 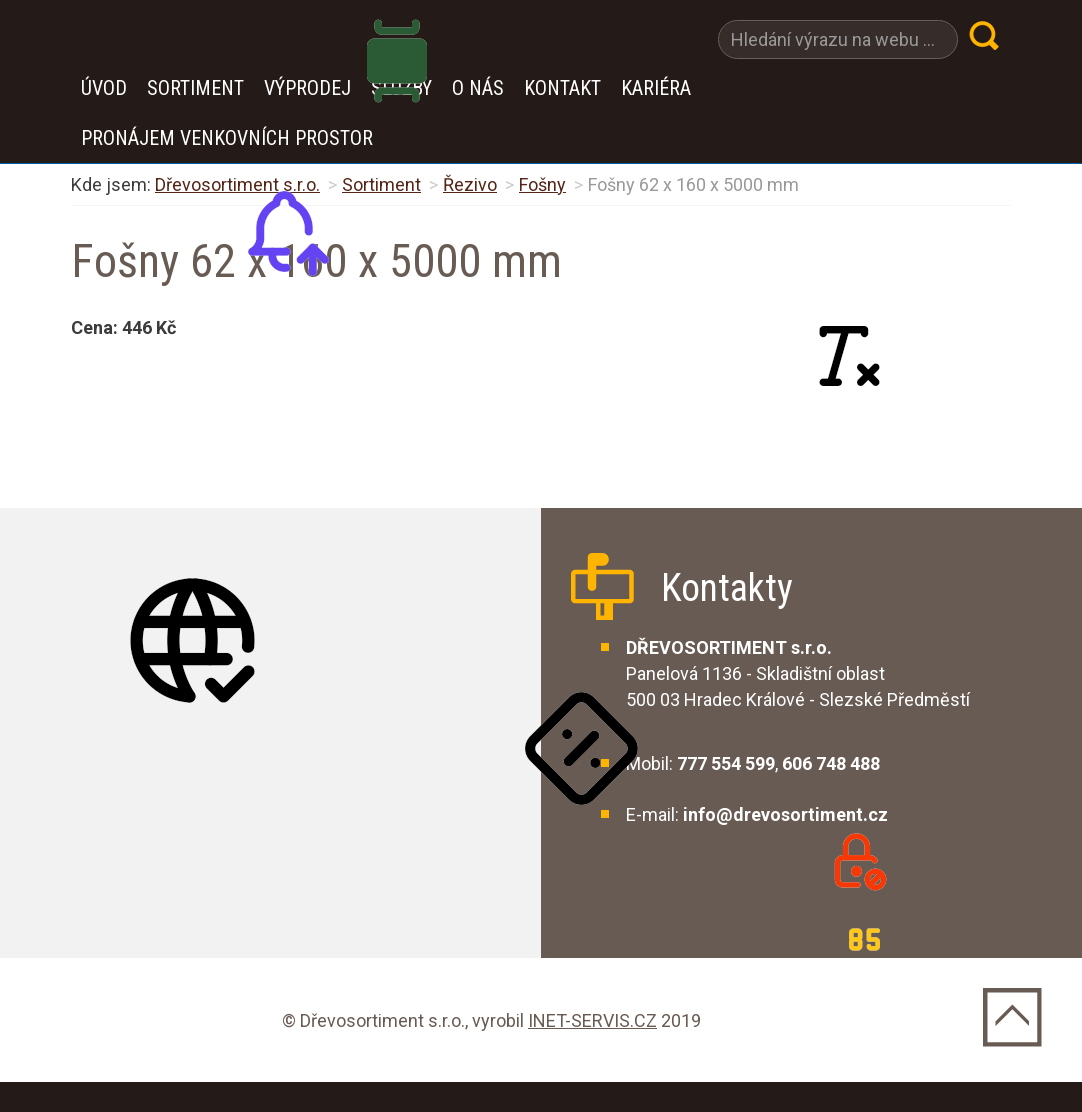 I want to click on website or domain verified, so click(x=192, y=640).